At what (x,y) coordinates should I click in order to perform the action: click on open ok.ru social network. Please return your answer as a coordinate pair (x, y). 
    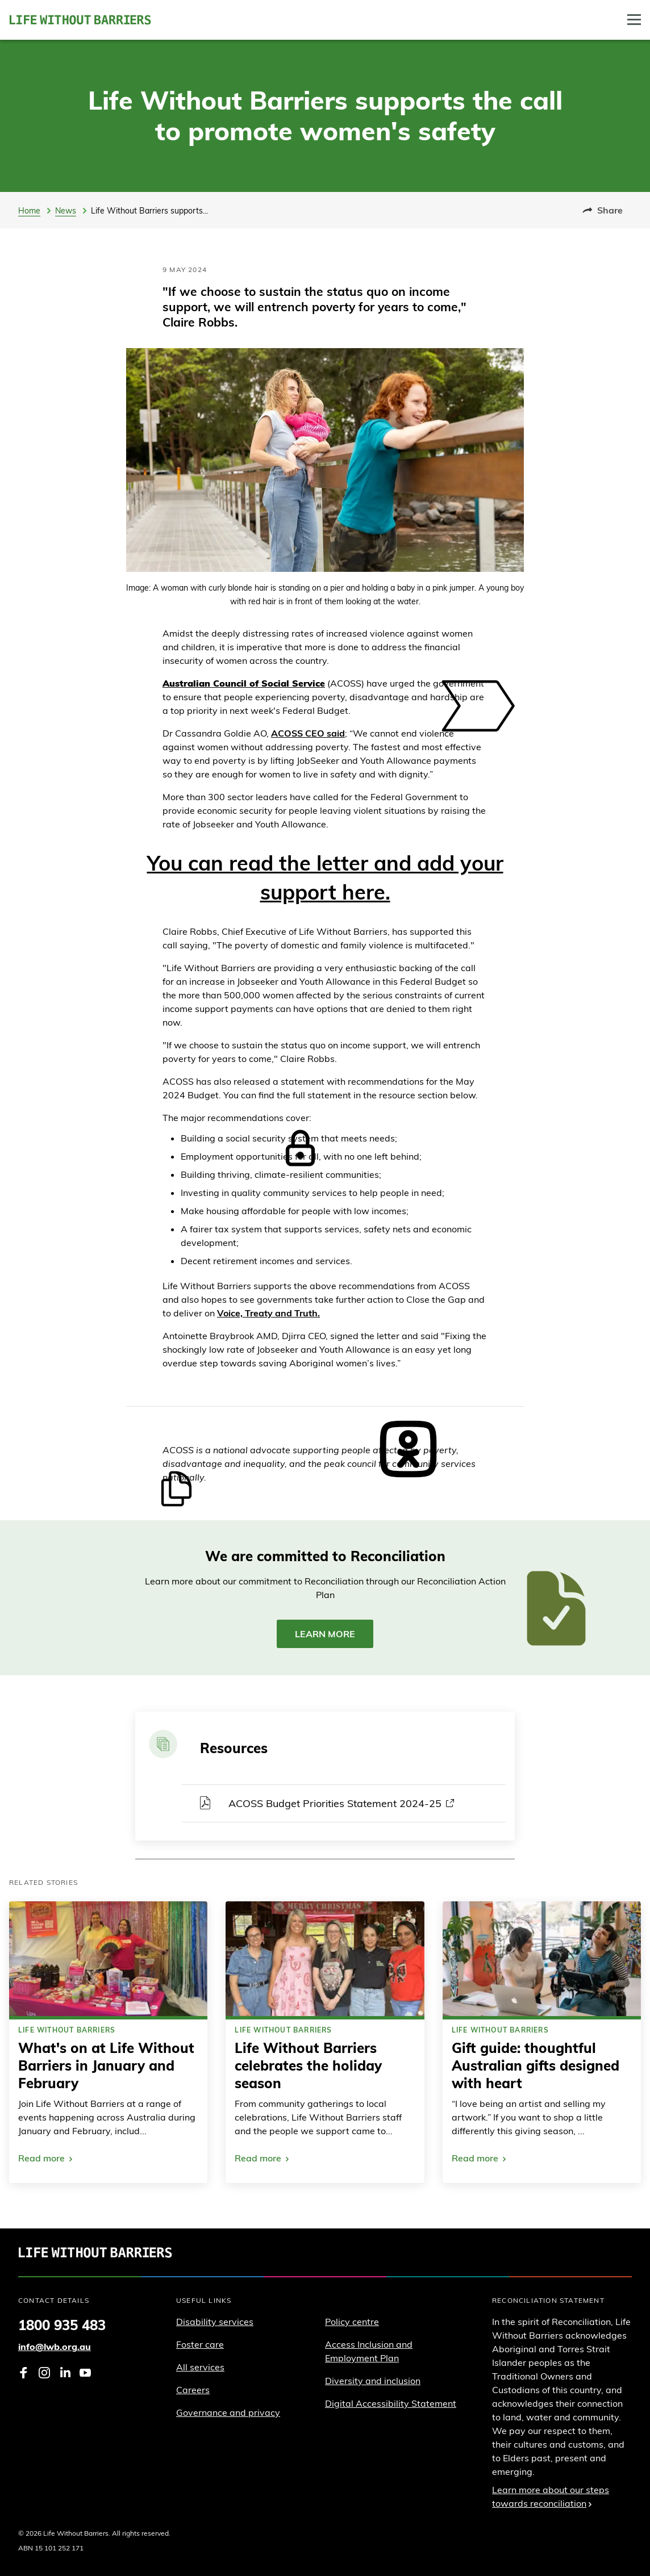
    Looking at the image, I should click on (408, 1449).